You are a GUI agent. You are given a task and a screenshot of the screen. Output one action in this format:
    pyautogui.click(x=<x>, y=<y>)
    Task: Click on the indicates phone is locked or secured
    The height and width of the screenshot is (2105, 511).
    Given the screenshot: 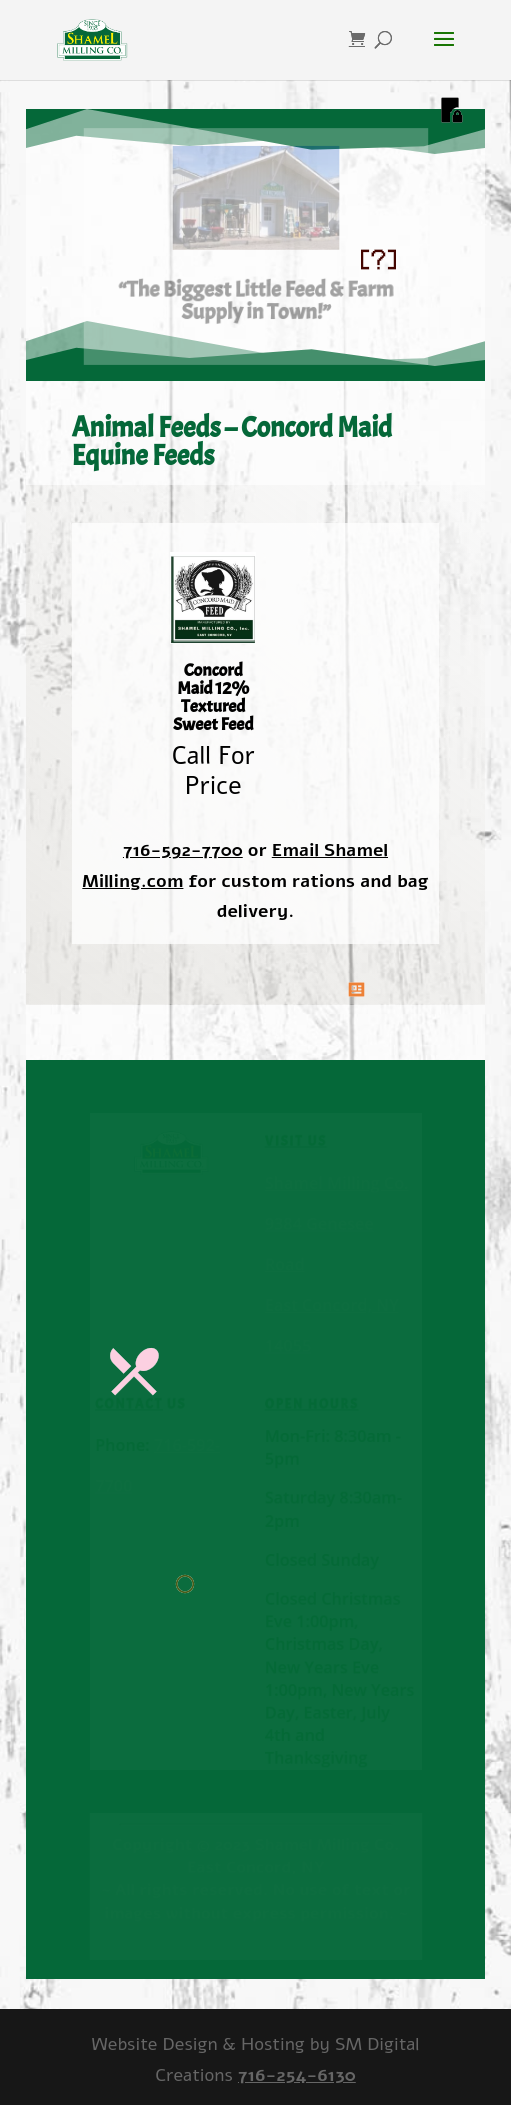 What is the action you would take?
    pyautogui.click(x=450, y=110)
    